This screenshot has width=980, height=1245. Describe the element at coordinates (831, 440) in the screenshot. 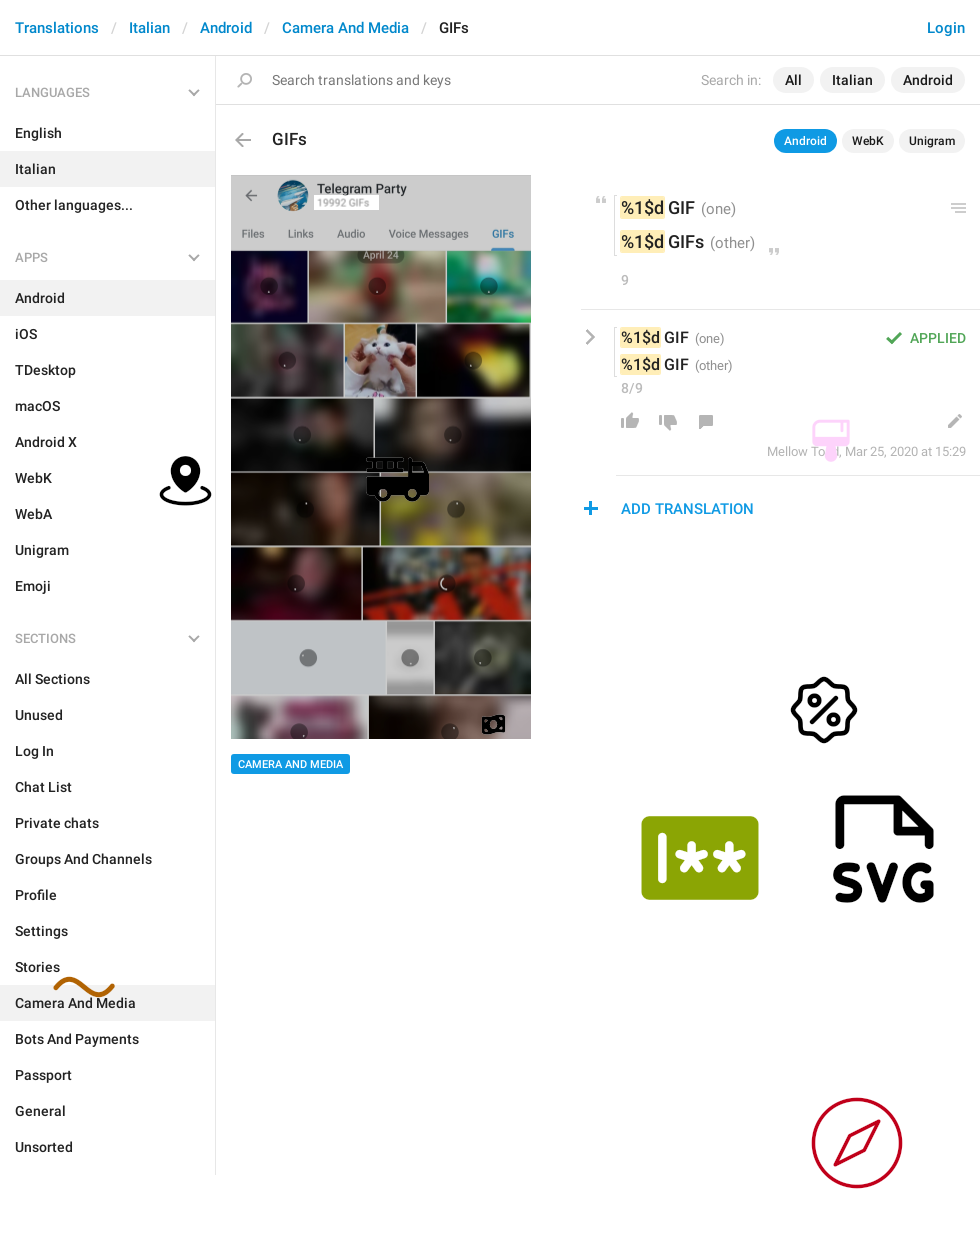

I see `access painting or drawing tools` at that location.